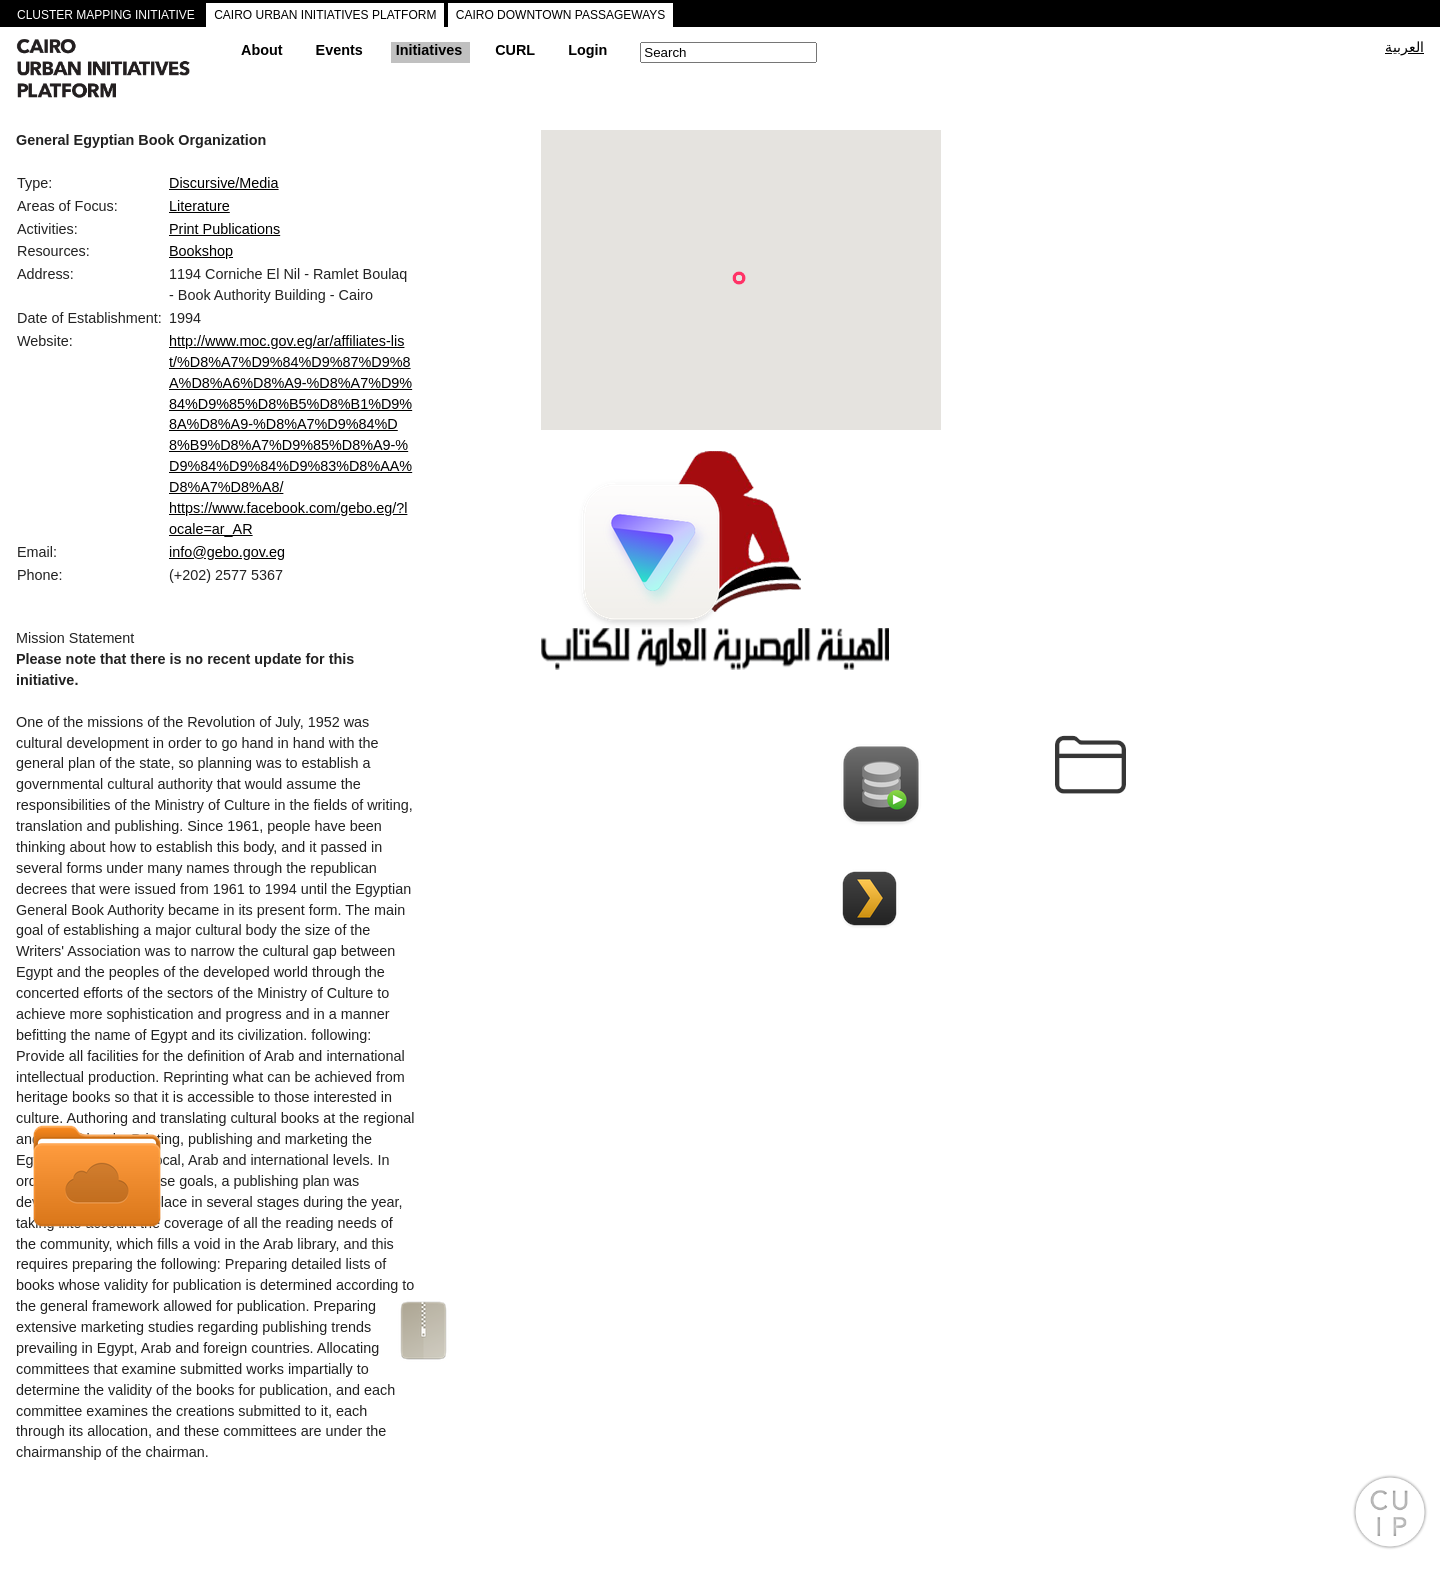  What do you see at coordinates (97, 1176) in the screenshot?
I see `access cloud-synced files and folders` at bounding box center [97, 1176].